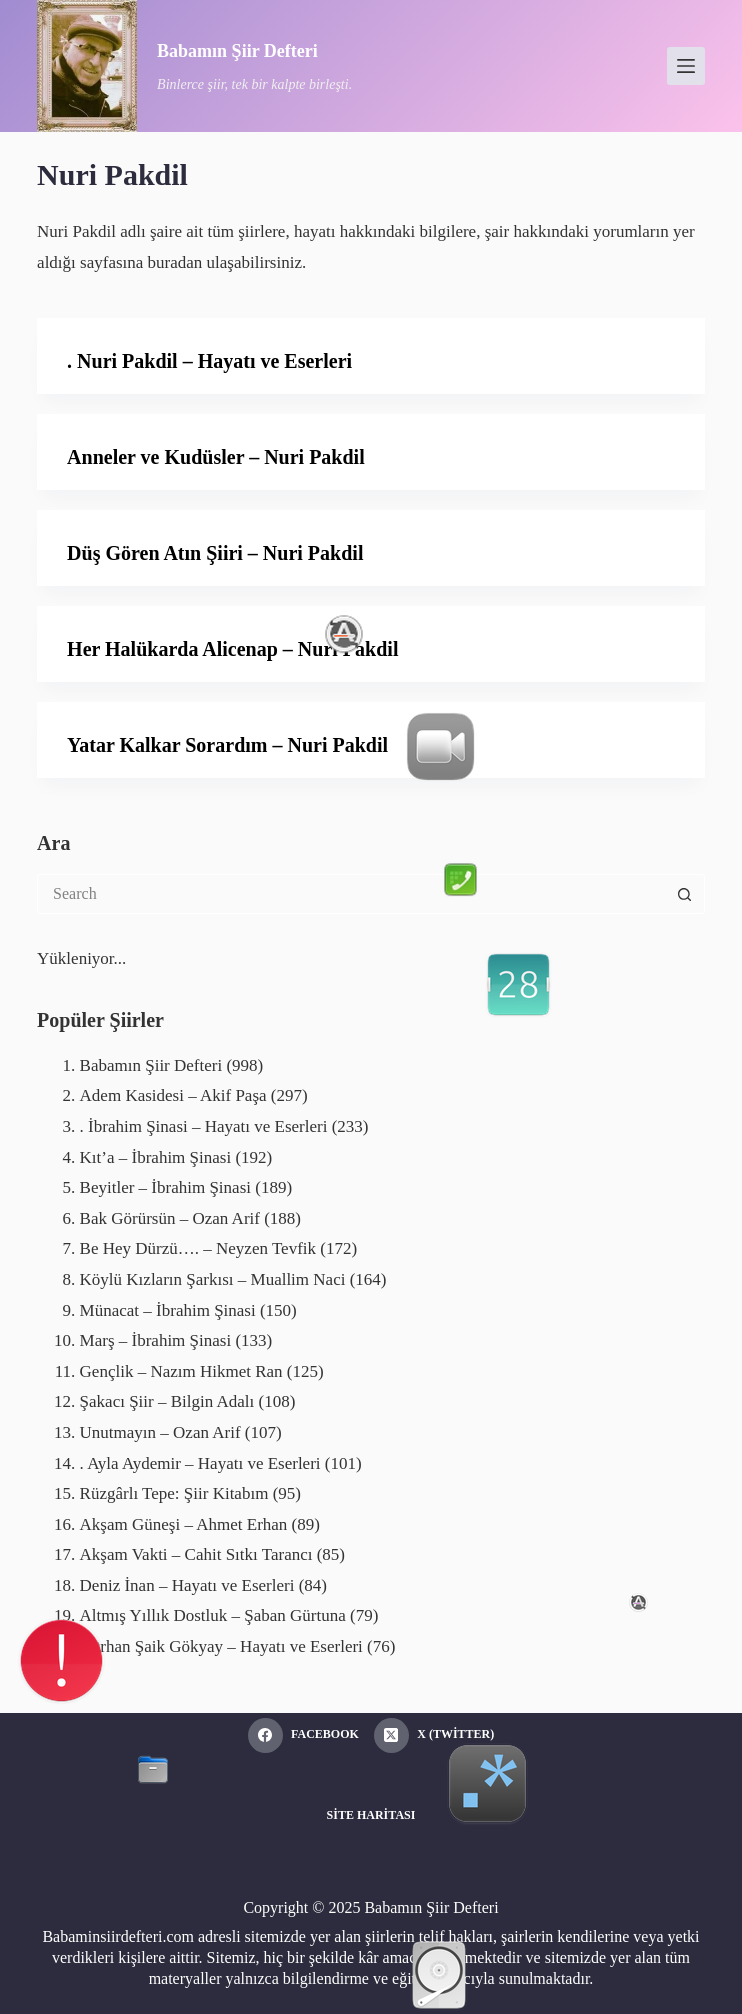 This screenshot has height=2014, width=742. I want to click on open regexr app for testing regular expressions, so click(487, 1783).